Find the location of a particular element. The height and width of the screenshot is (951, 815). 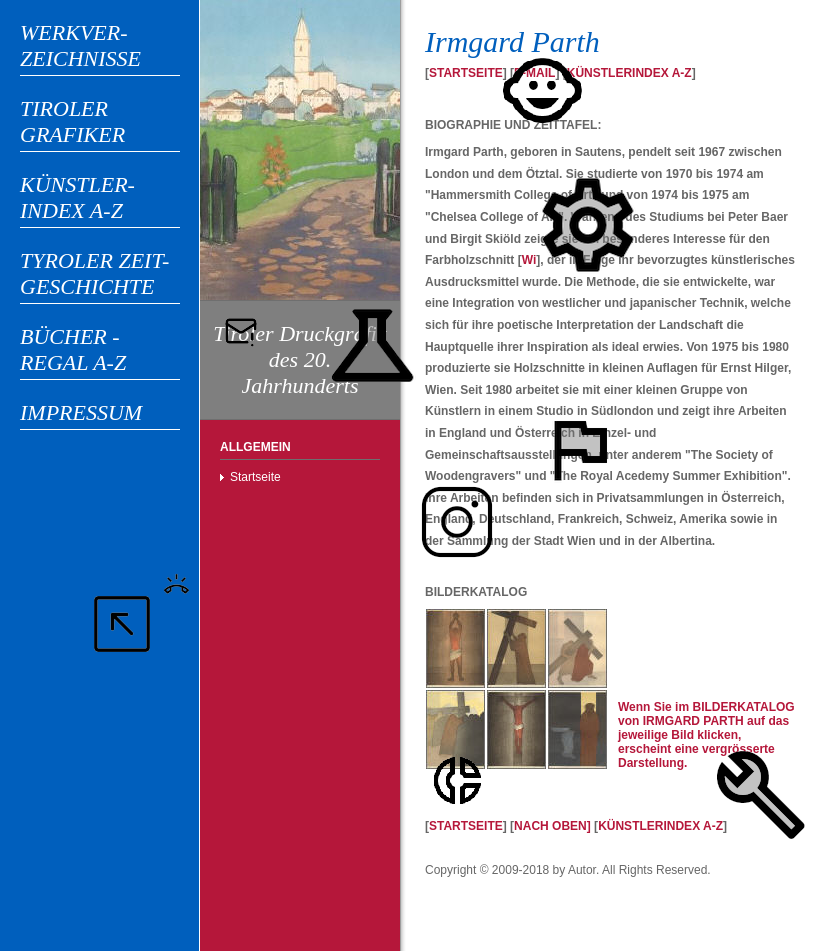

access science or laboratory features is located at coordinates (372, 345).